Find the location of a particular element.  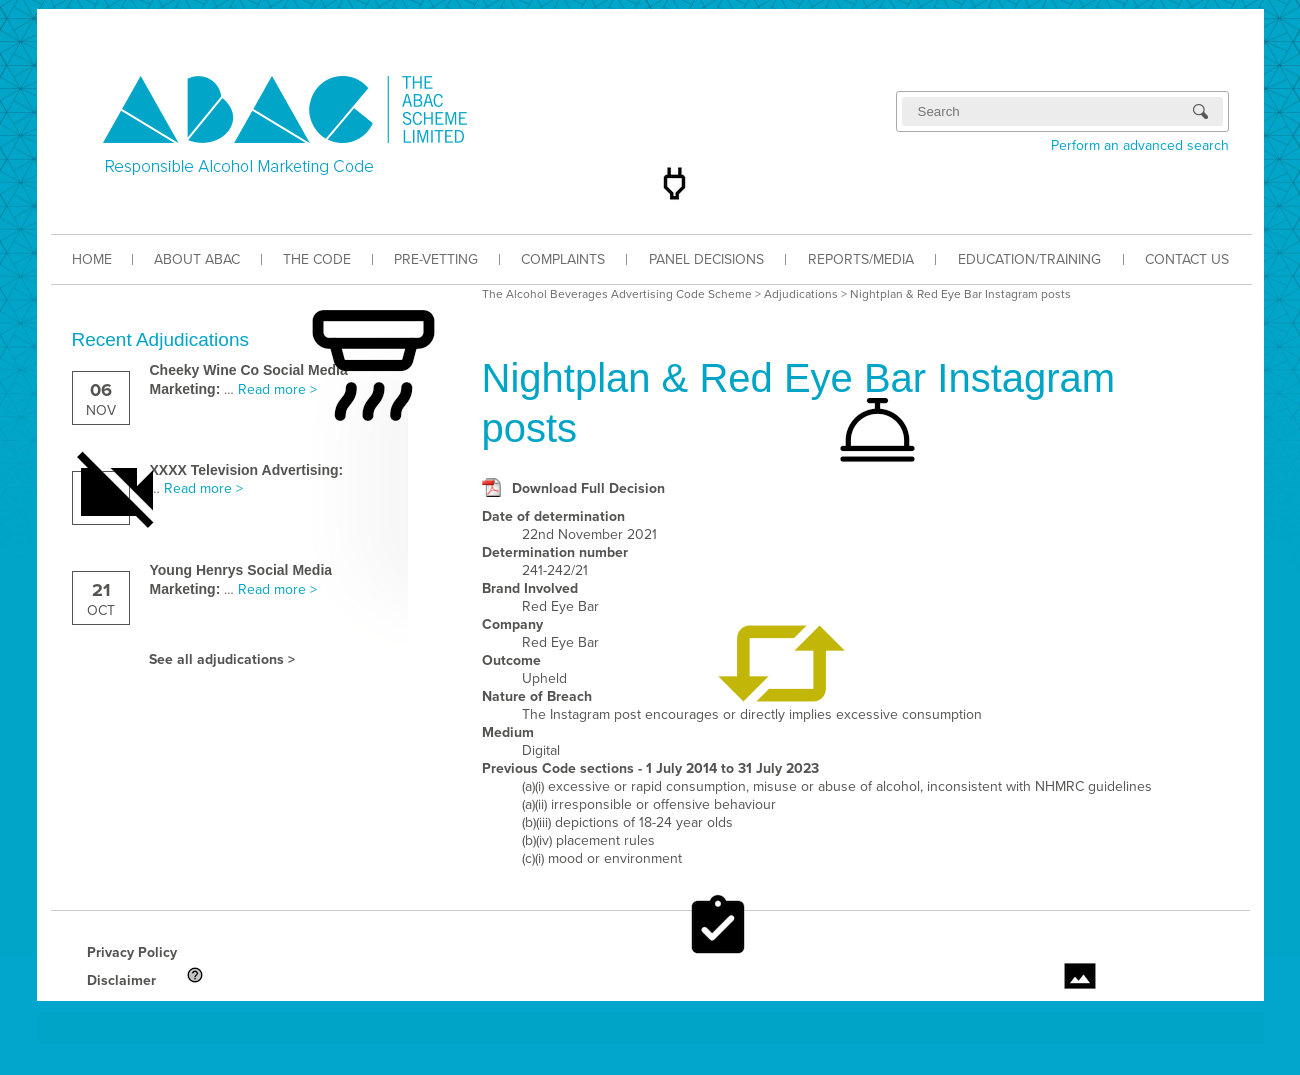

smoke detector alert or notification is located at coordinates (373, 365).